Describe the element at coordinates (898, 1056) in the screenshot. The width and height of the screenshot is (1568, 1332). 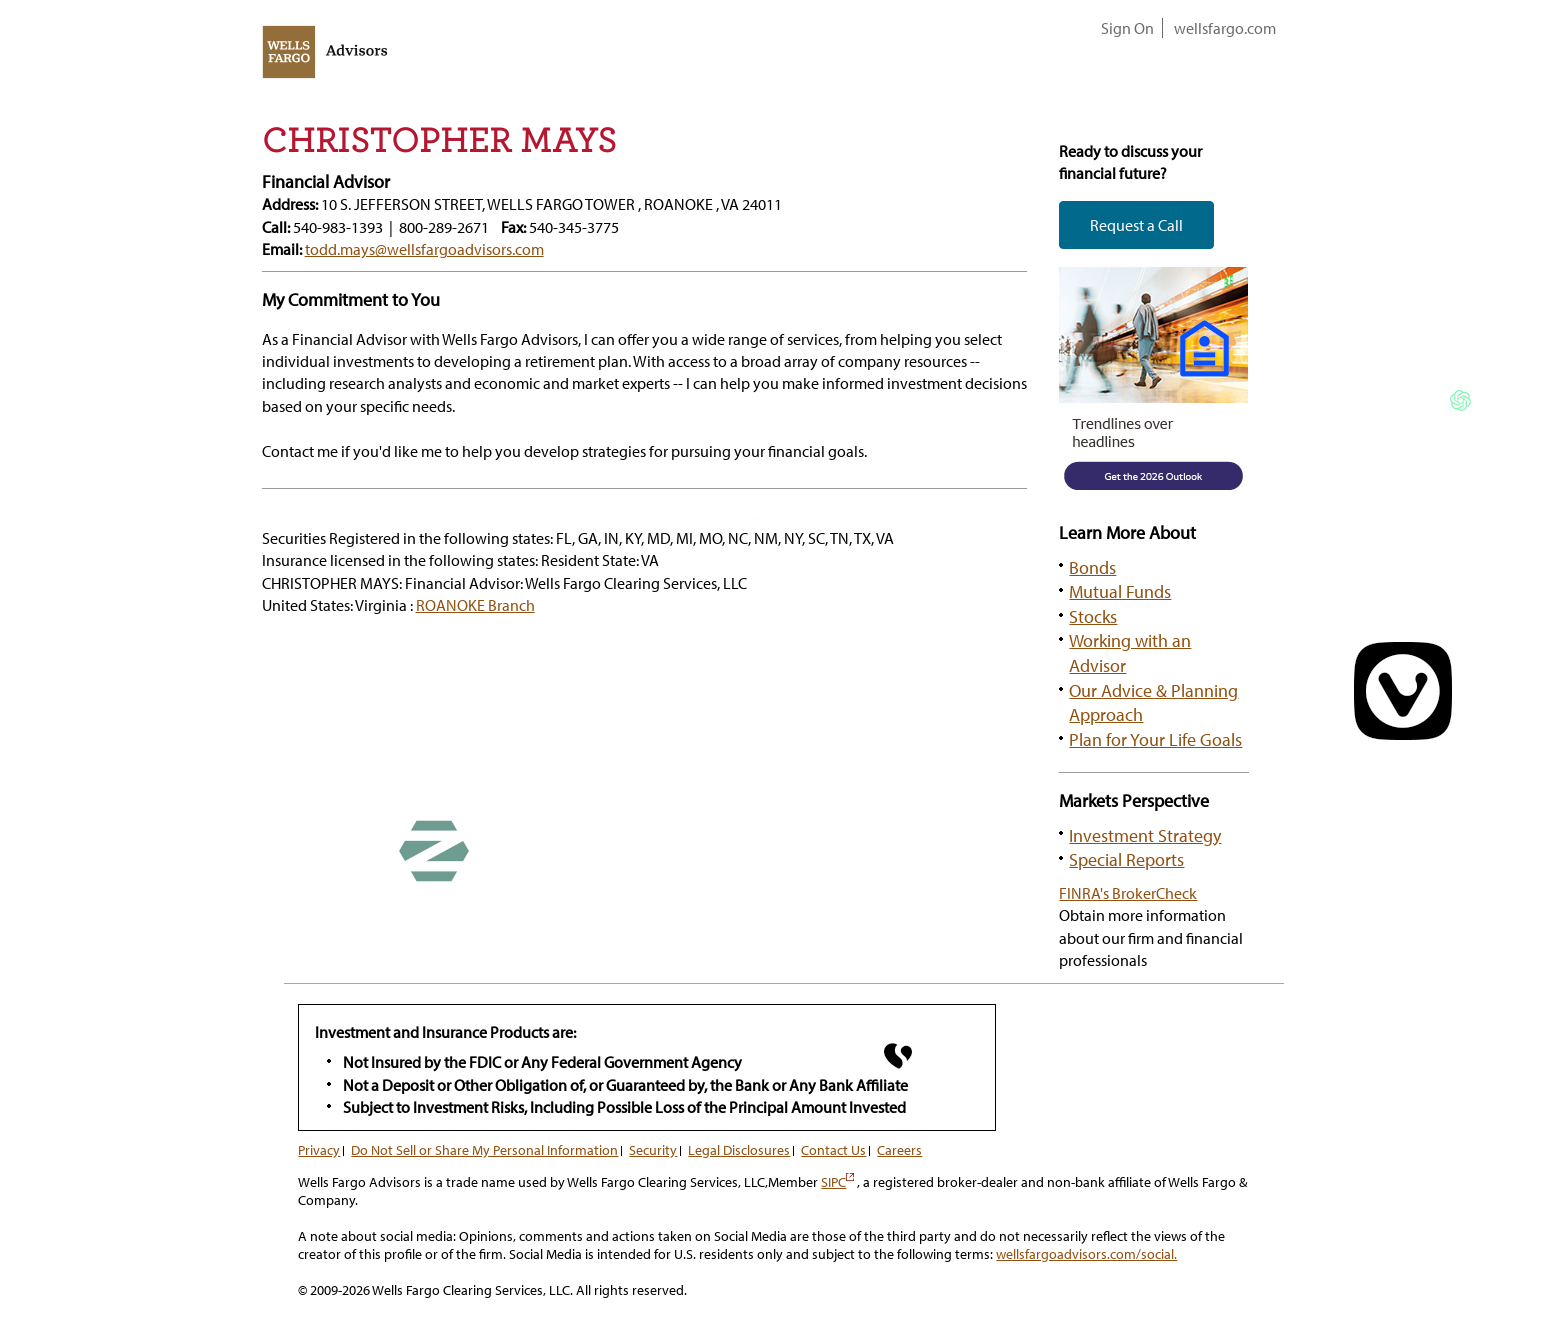
I see `visit the Soriana website or app` at that location.